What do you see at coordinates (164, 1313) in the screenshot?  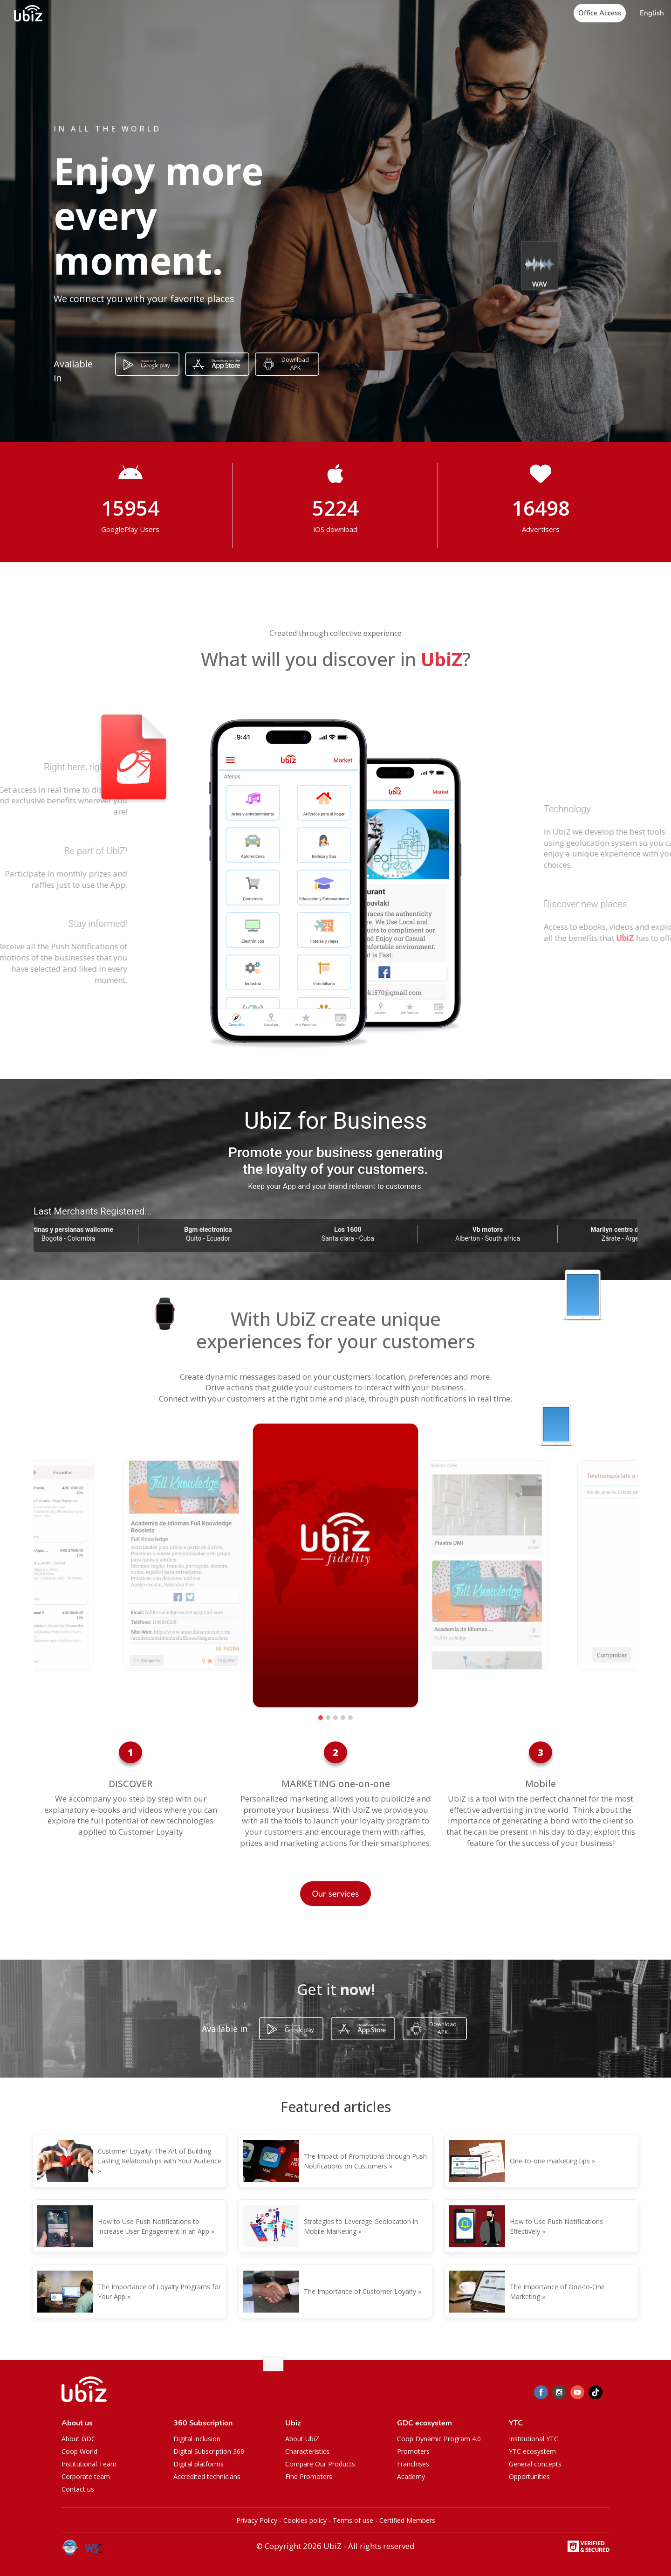 I see `apple watch series 8 device icon` at bounding box center [164, 1313].